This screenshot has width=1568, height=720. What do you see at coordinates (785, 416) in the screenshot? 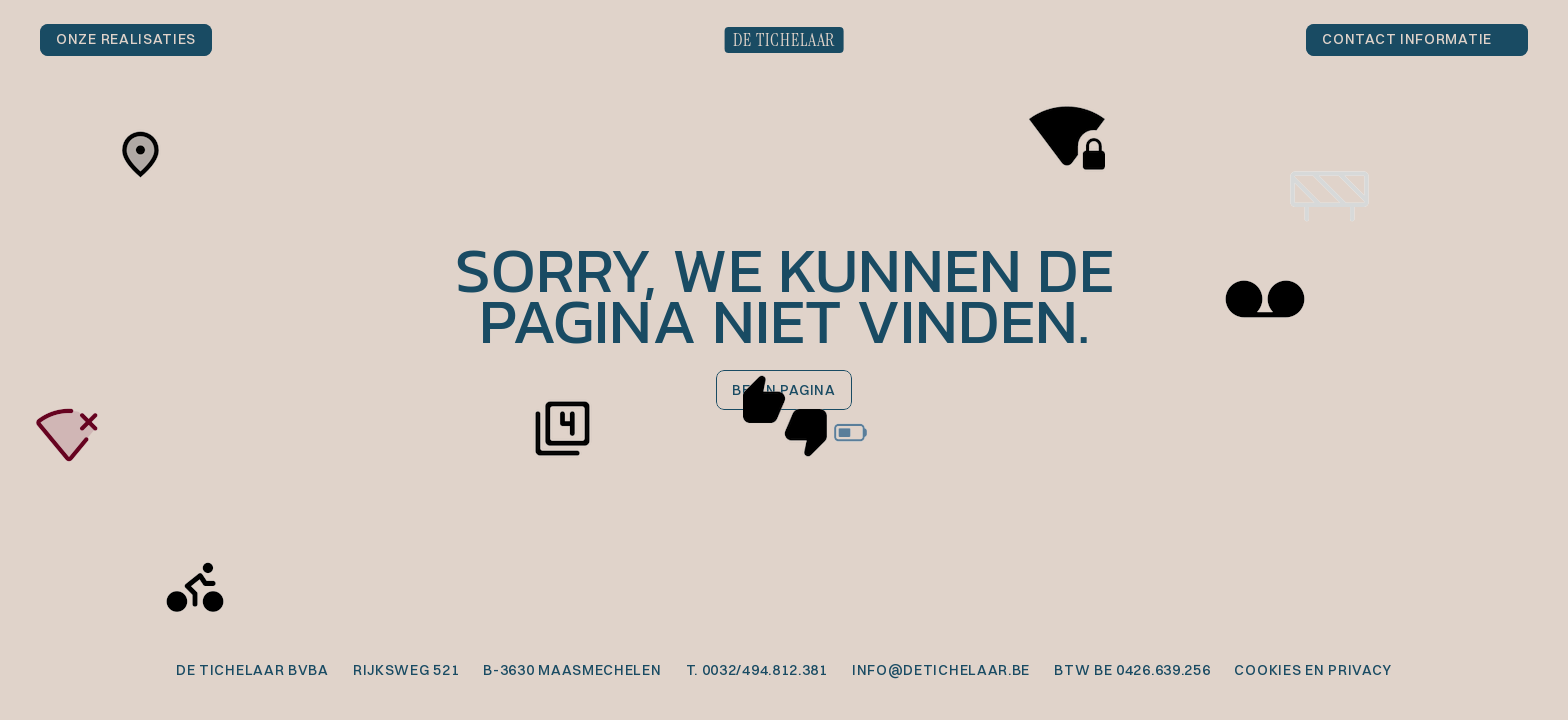
I see `rate or provide feedback` at bounding box center [785, 416].